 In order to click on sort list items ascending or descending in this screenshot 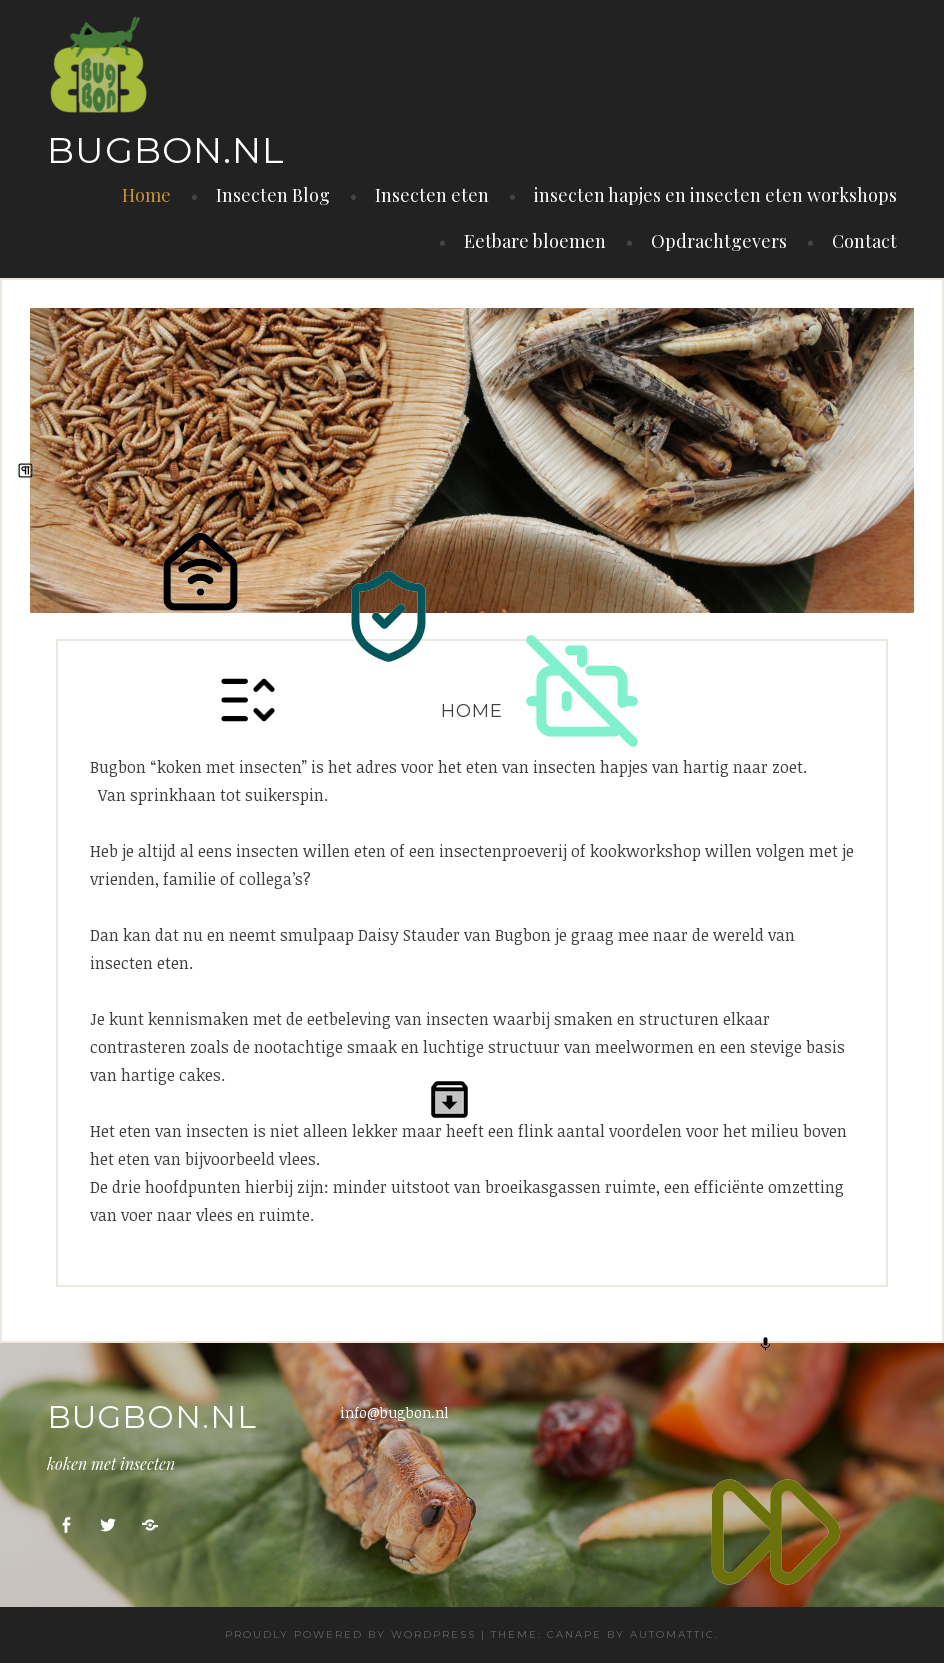, I will do `click(248, 700)`.